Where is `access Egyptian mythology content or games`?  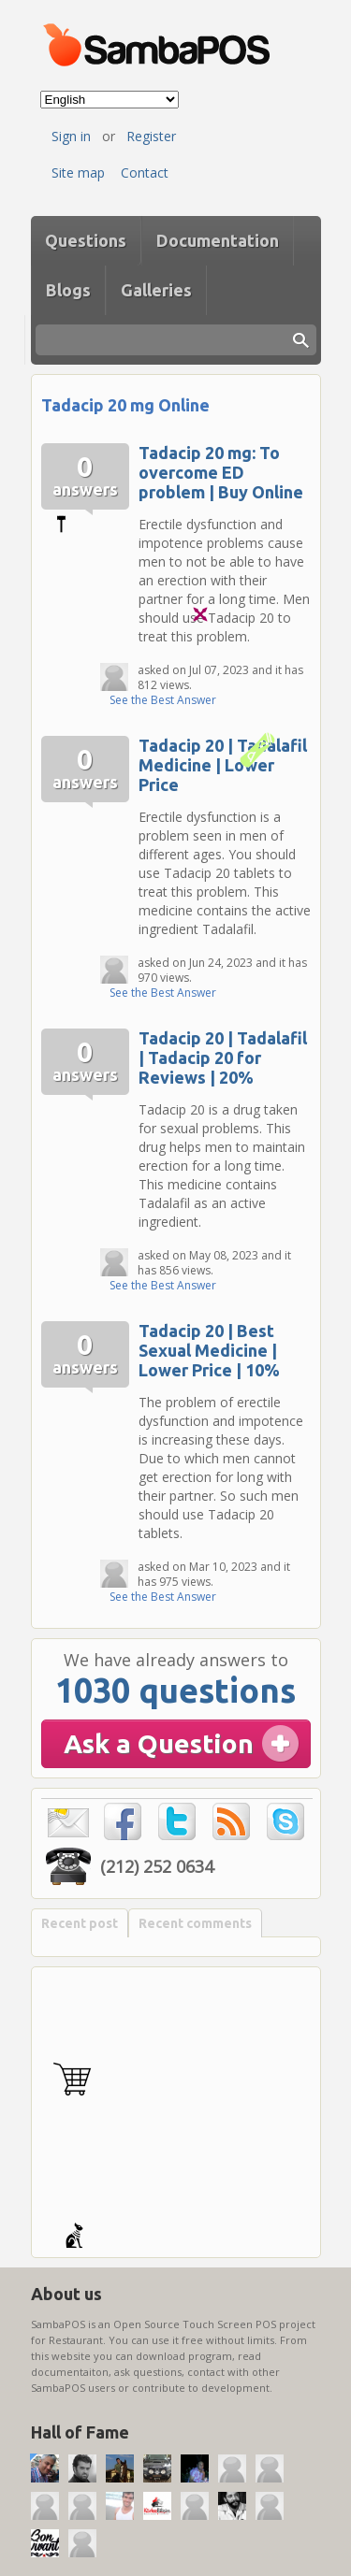
access Egyptian mythology content or games is located at coordinates (74, 2235).